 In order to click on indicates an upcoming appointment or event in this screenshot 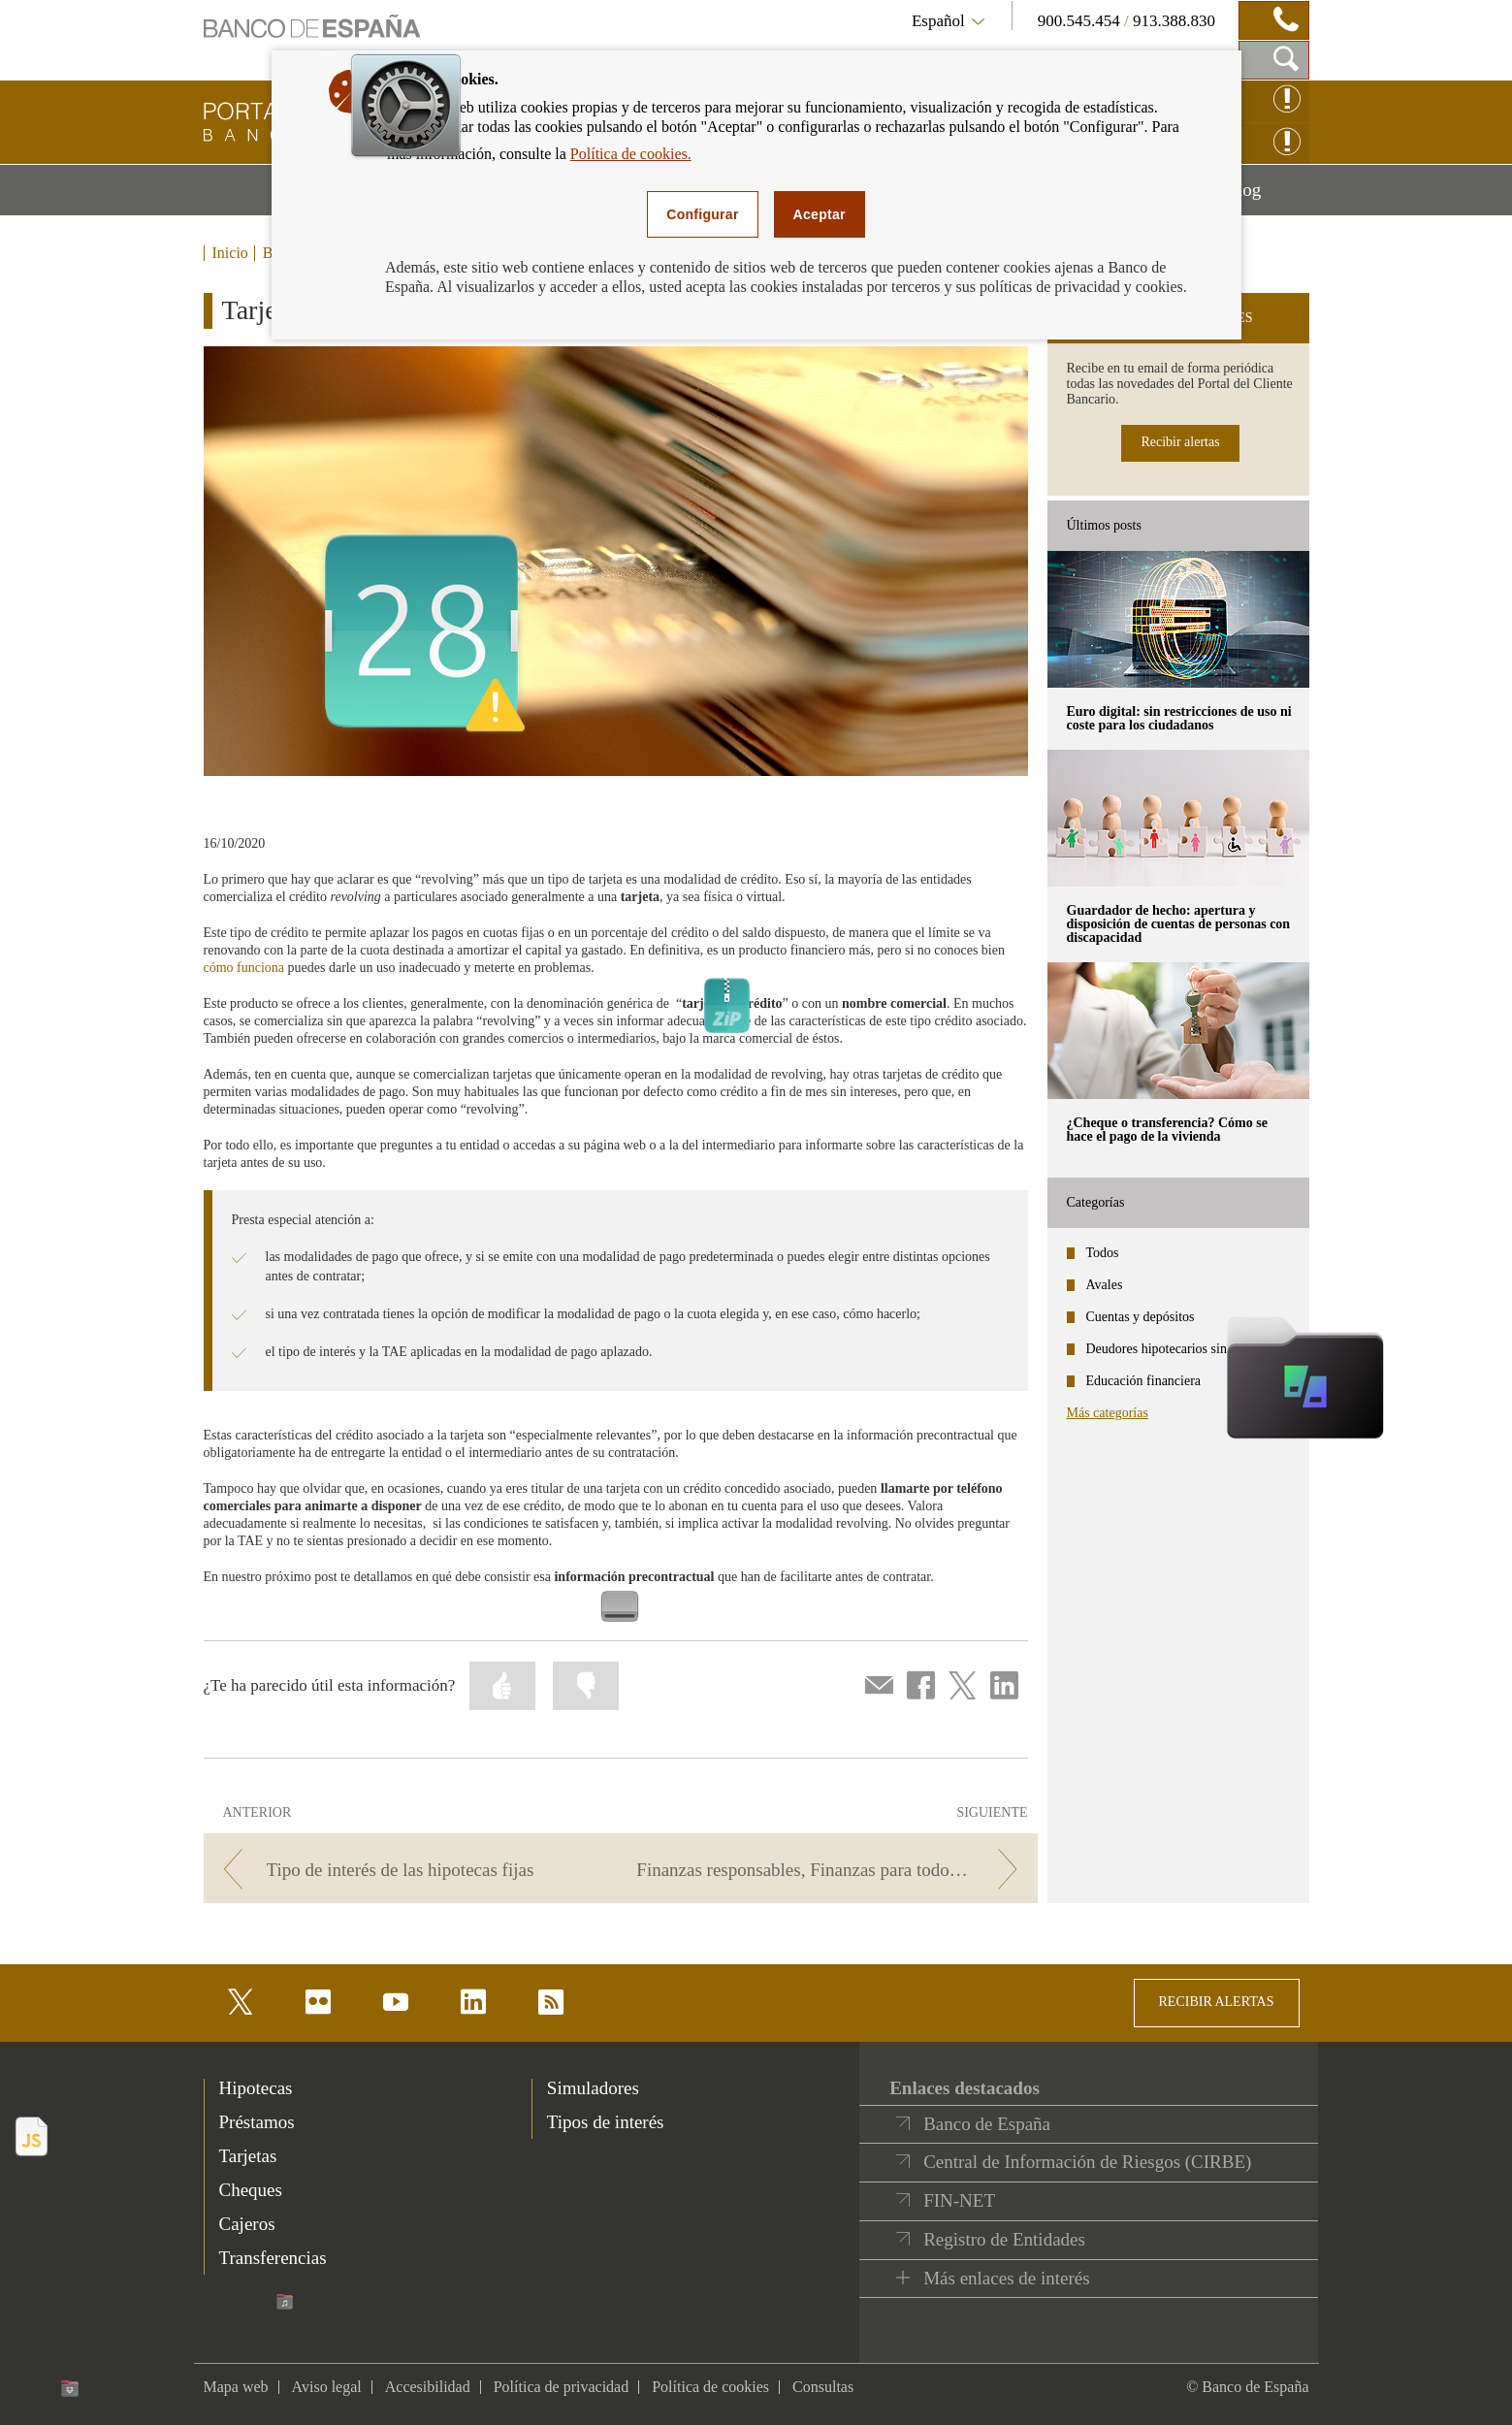, I will do `click(421, 630)`.